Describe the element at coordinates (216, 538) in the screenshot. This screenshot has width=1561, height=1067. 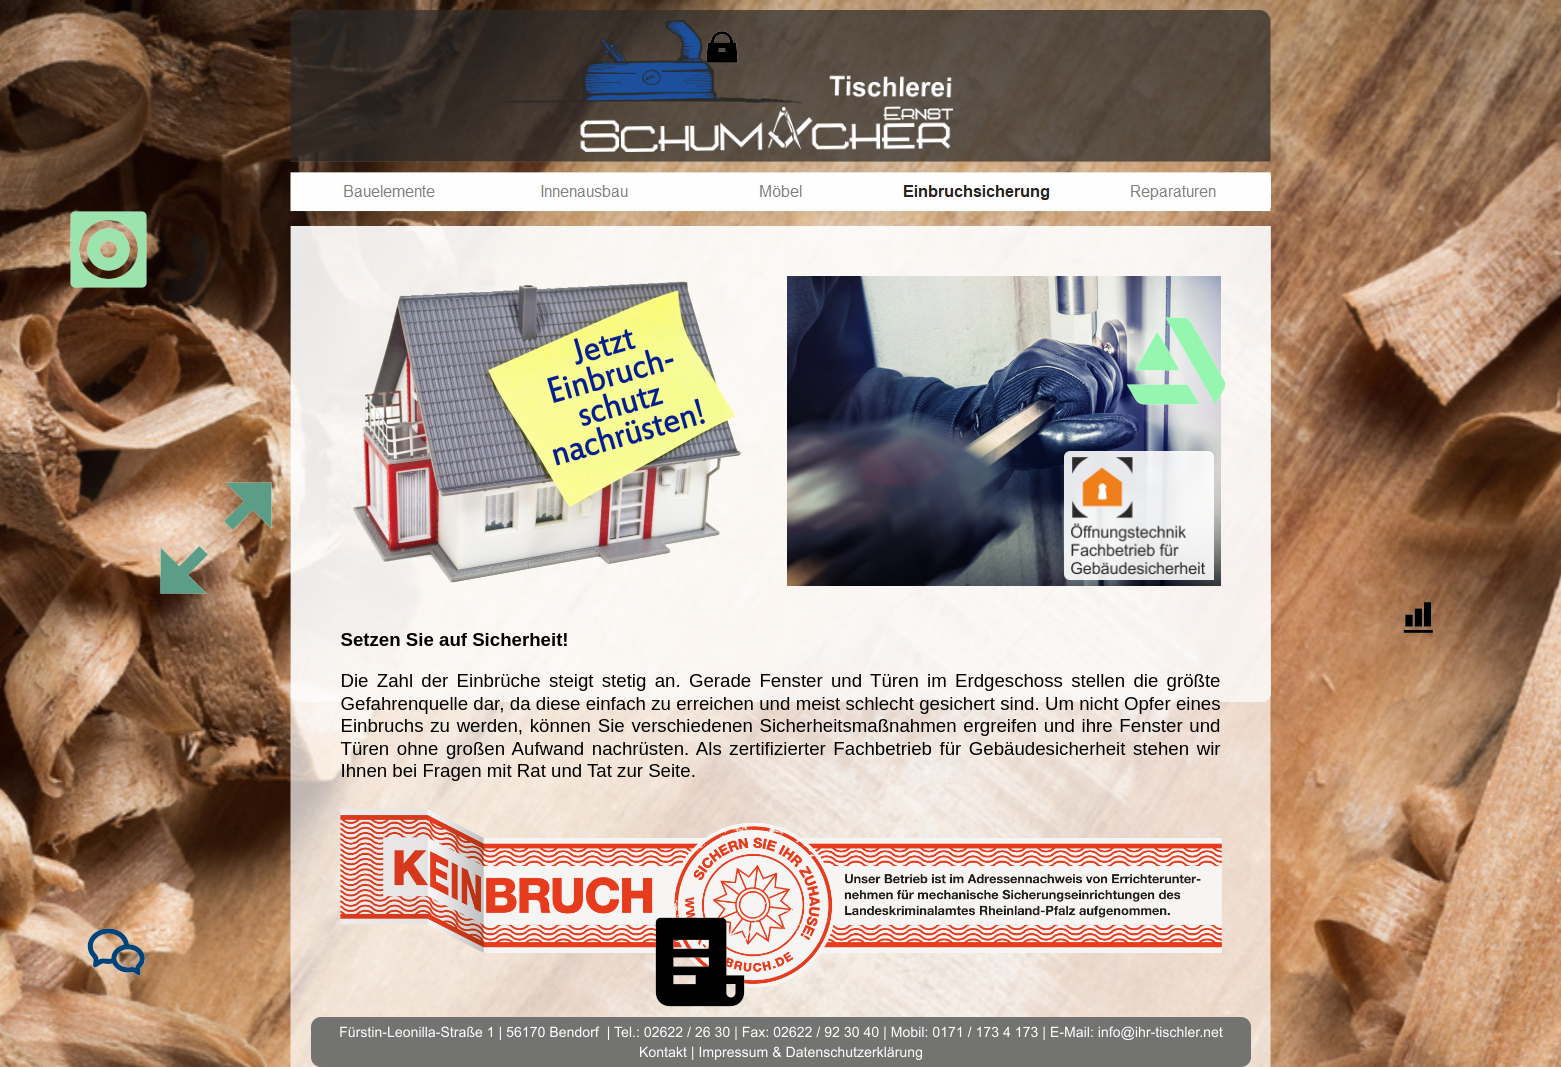
I see `expand content to fullscreen` at that location.